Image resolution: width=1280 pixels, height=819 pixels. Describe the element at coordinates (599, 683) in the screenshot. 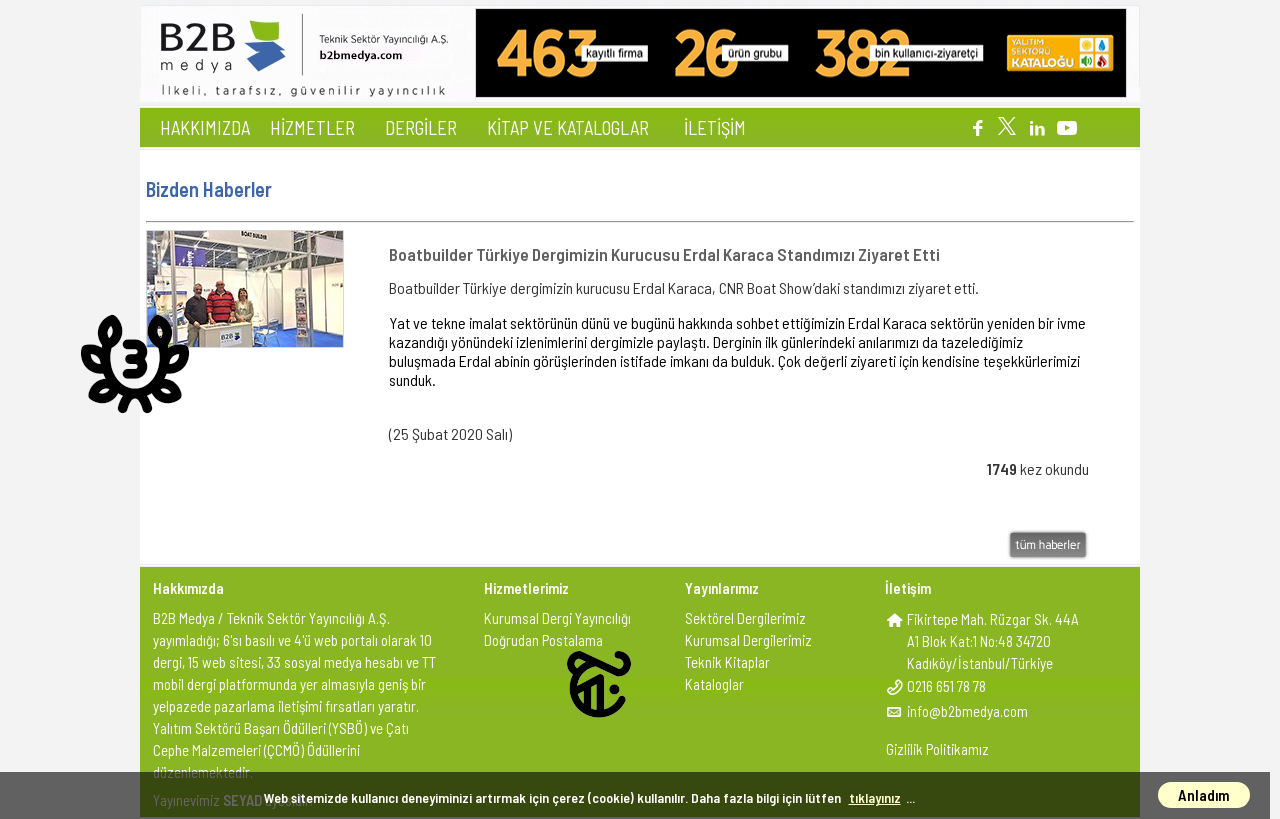

I see `open the New York Times app` at that location.